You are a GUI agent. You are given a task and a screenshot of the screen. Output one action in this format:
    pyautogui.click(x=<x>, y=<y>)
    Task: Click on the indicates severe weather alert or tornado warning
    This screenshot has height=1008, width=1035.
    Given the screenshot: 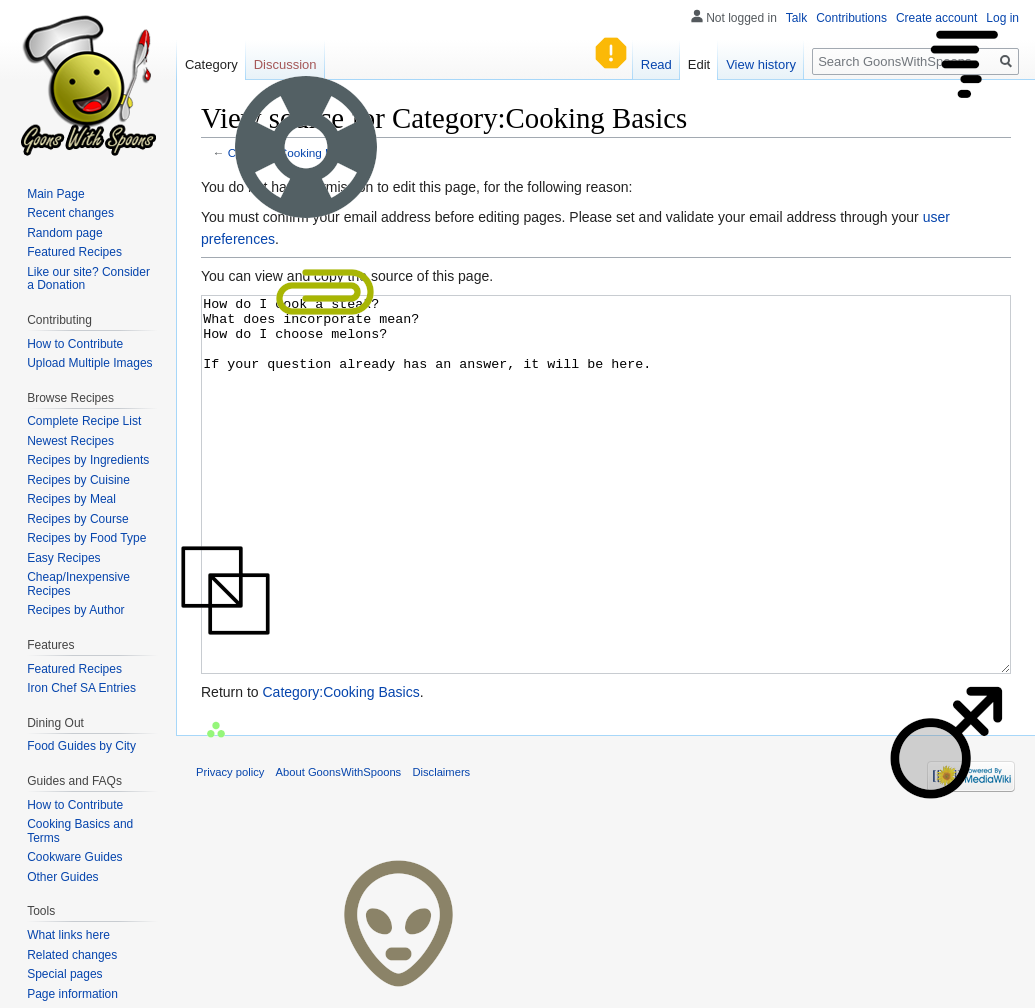 What is the action you would take?
    pyautogui.click(x=963, y=63)
    